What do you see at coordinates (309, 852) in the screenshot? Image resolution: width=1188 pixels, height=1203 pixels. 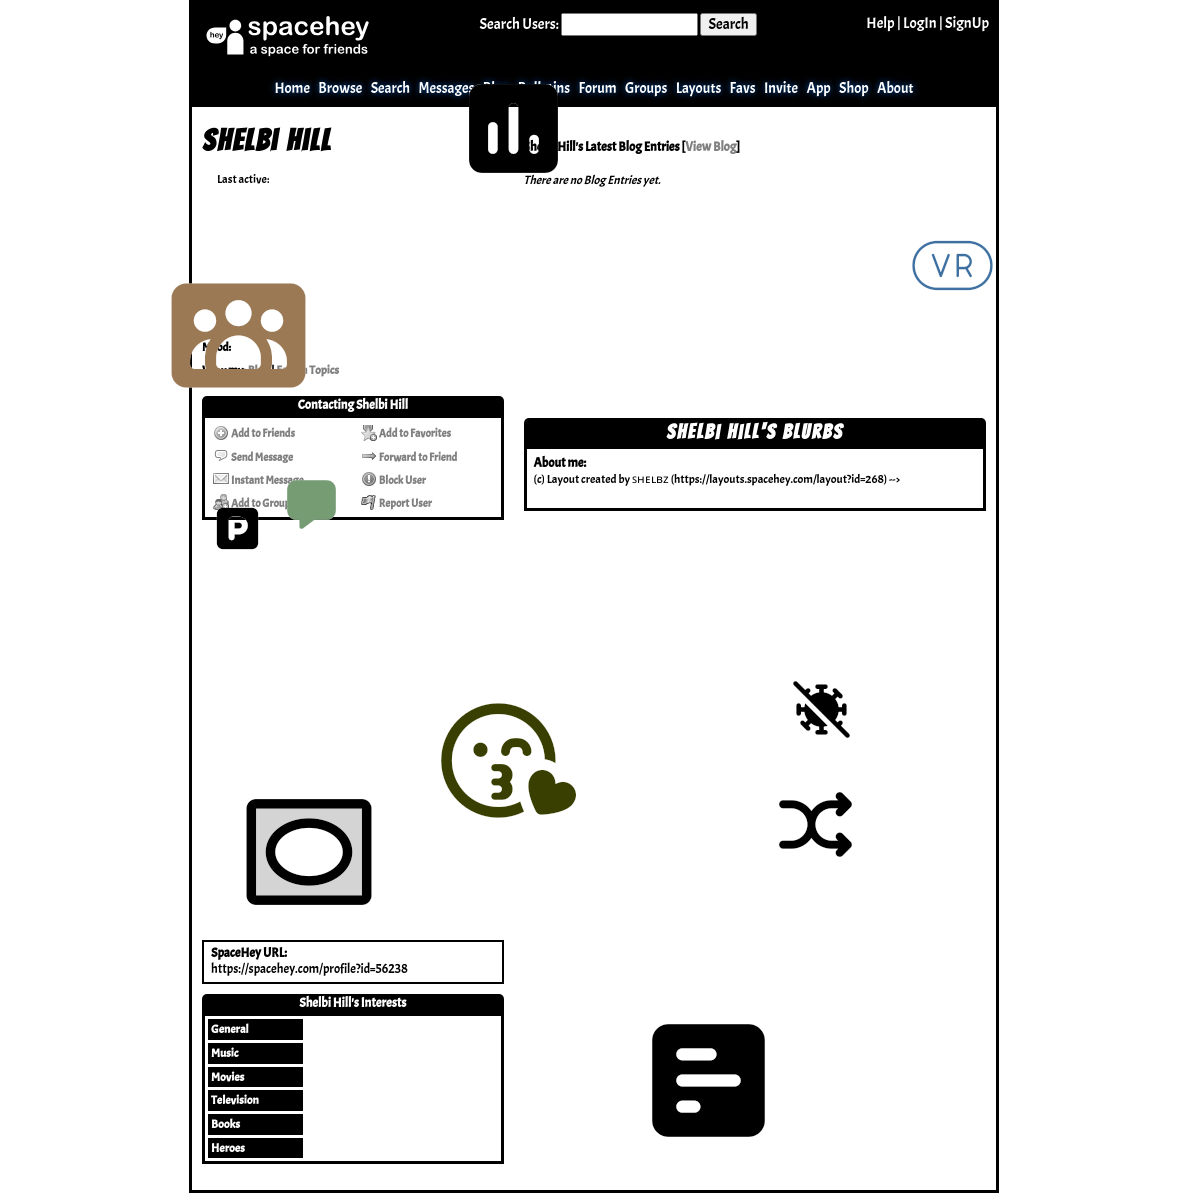 I see `apply vignette effect to image` at bounding box center [309, 852].